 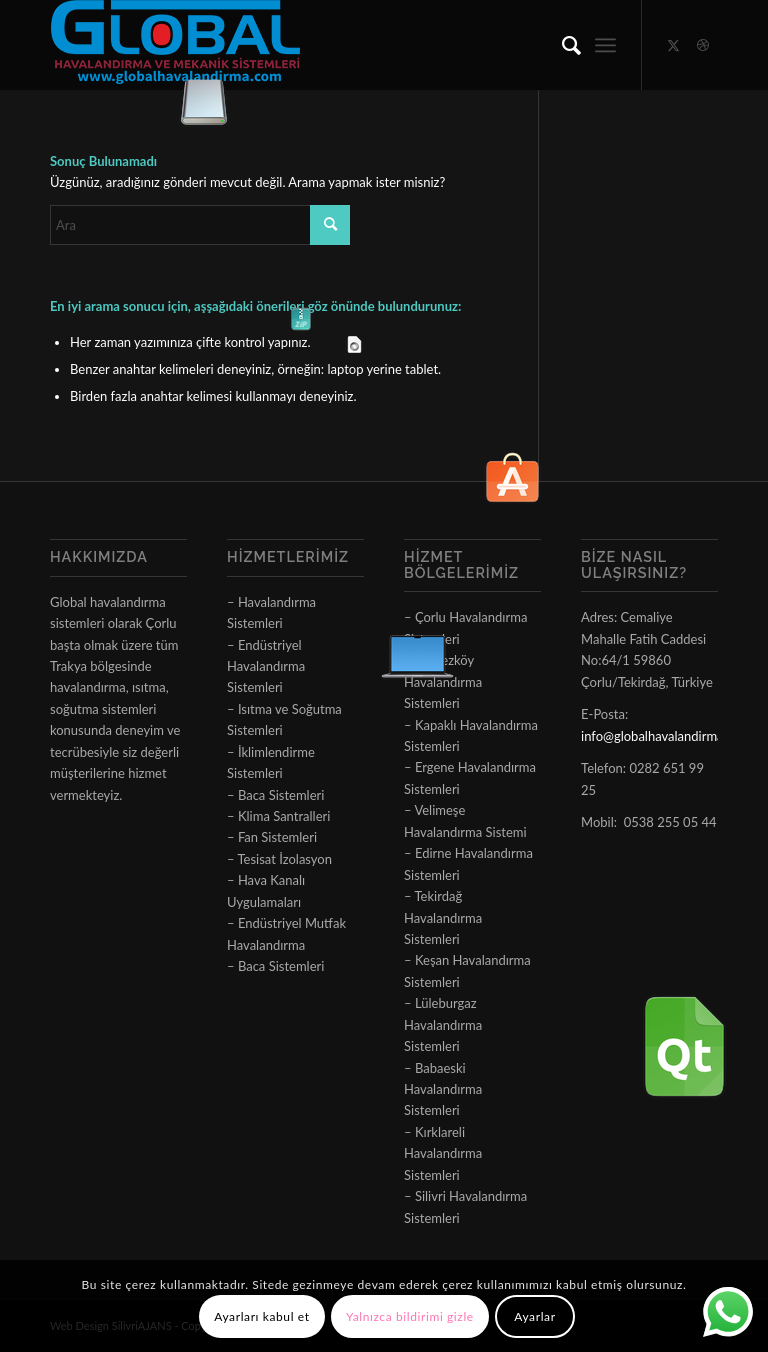 I want to click on represents this macbook air device in system settings, so click(x=417, y=650).